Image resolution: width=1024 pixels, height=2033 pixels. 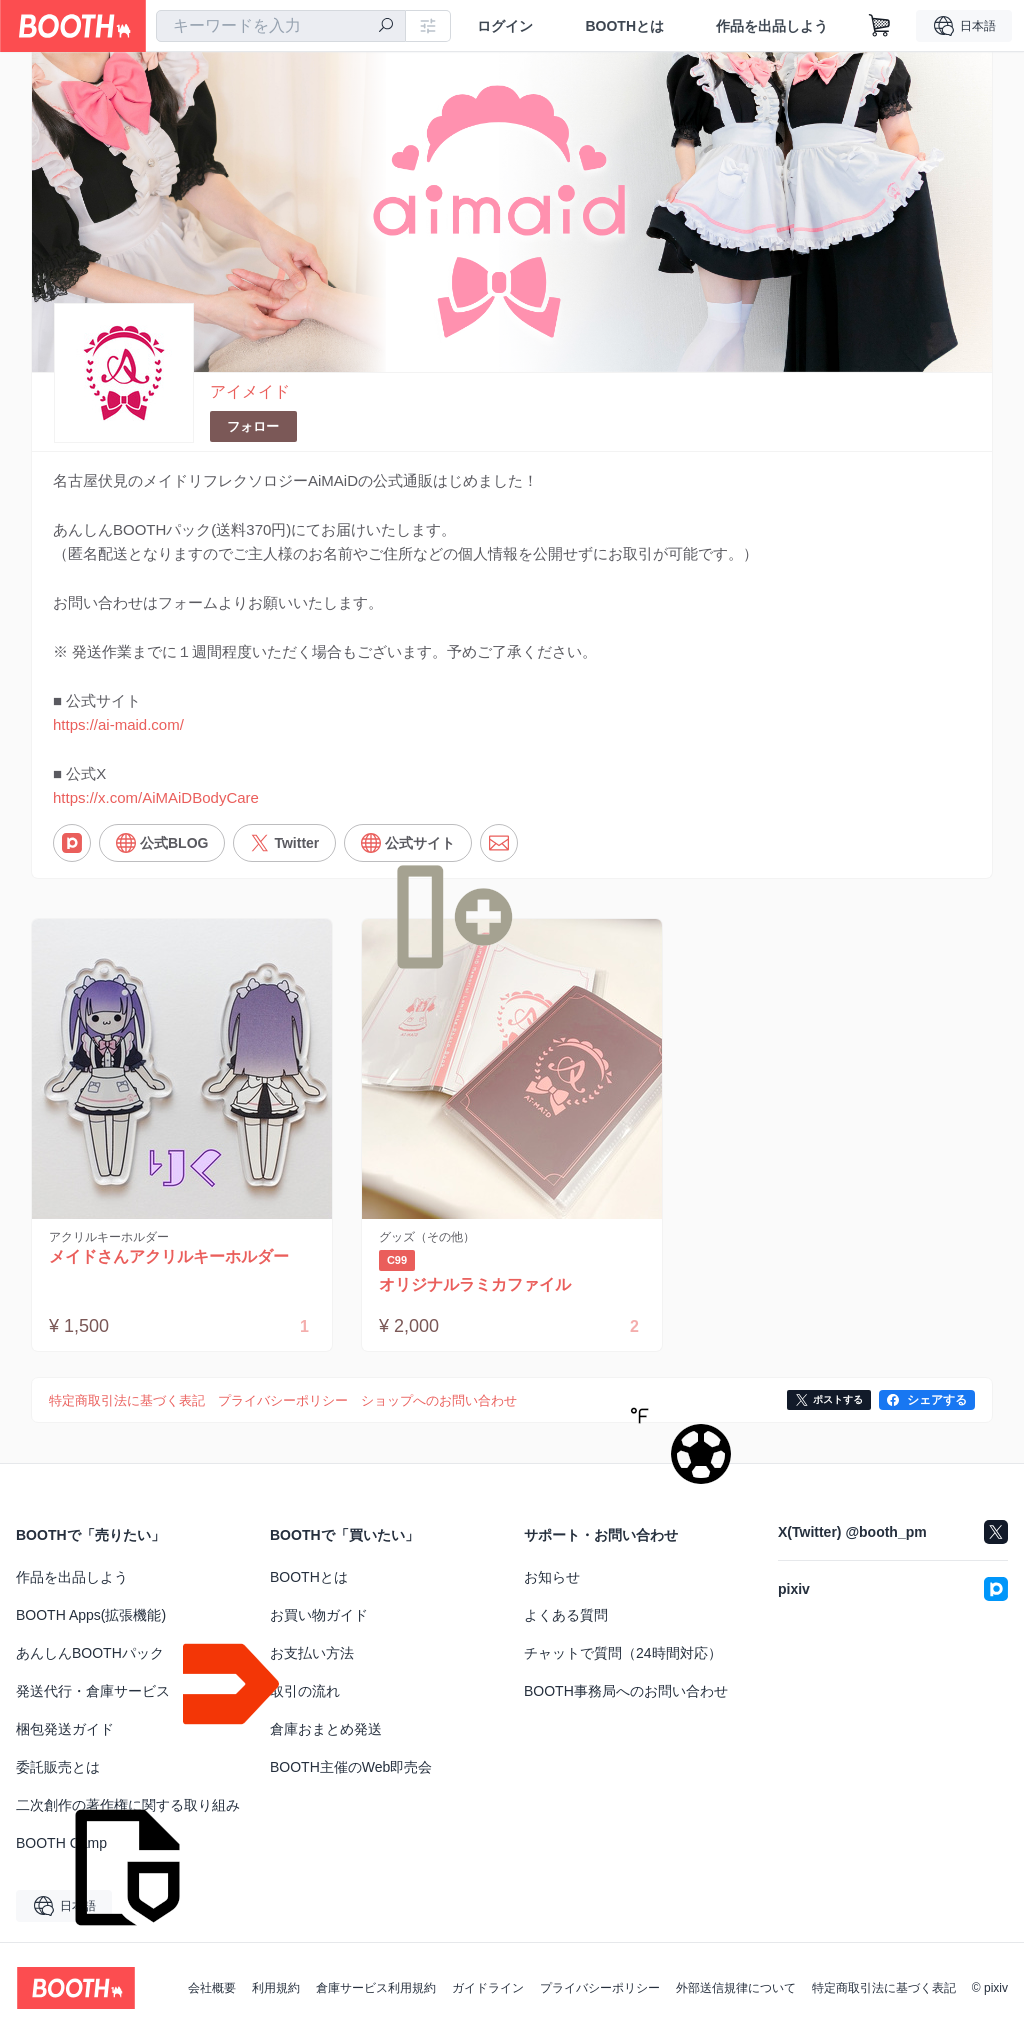 I want to click on access football or soccer content, so click(x=701, y=1454).